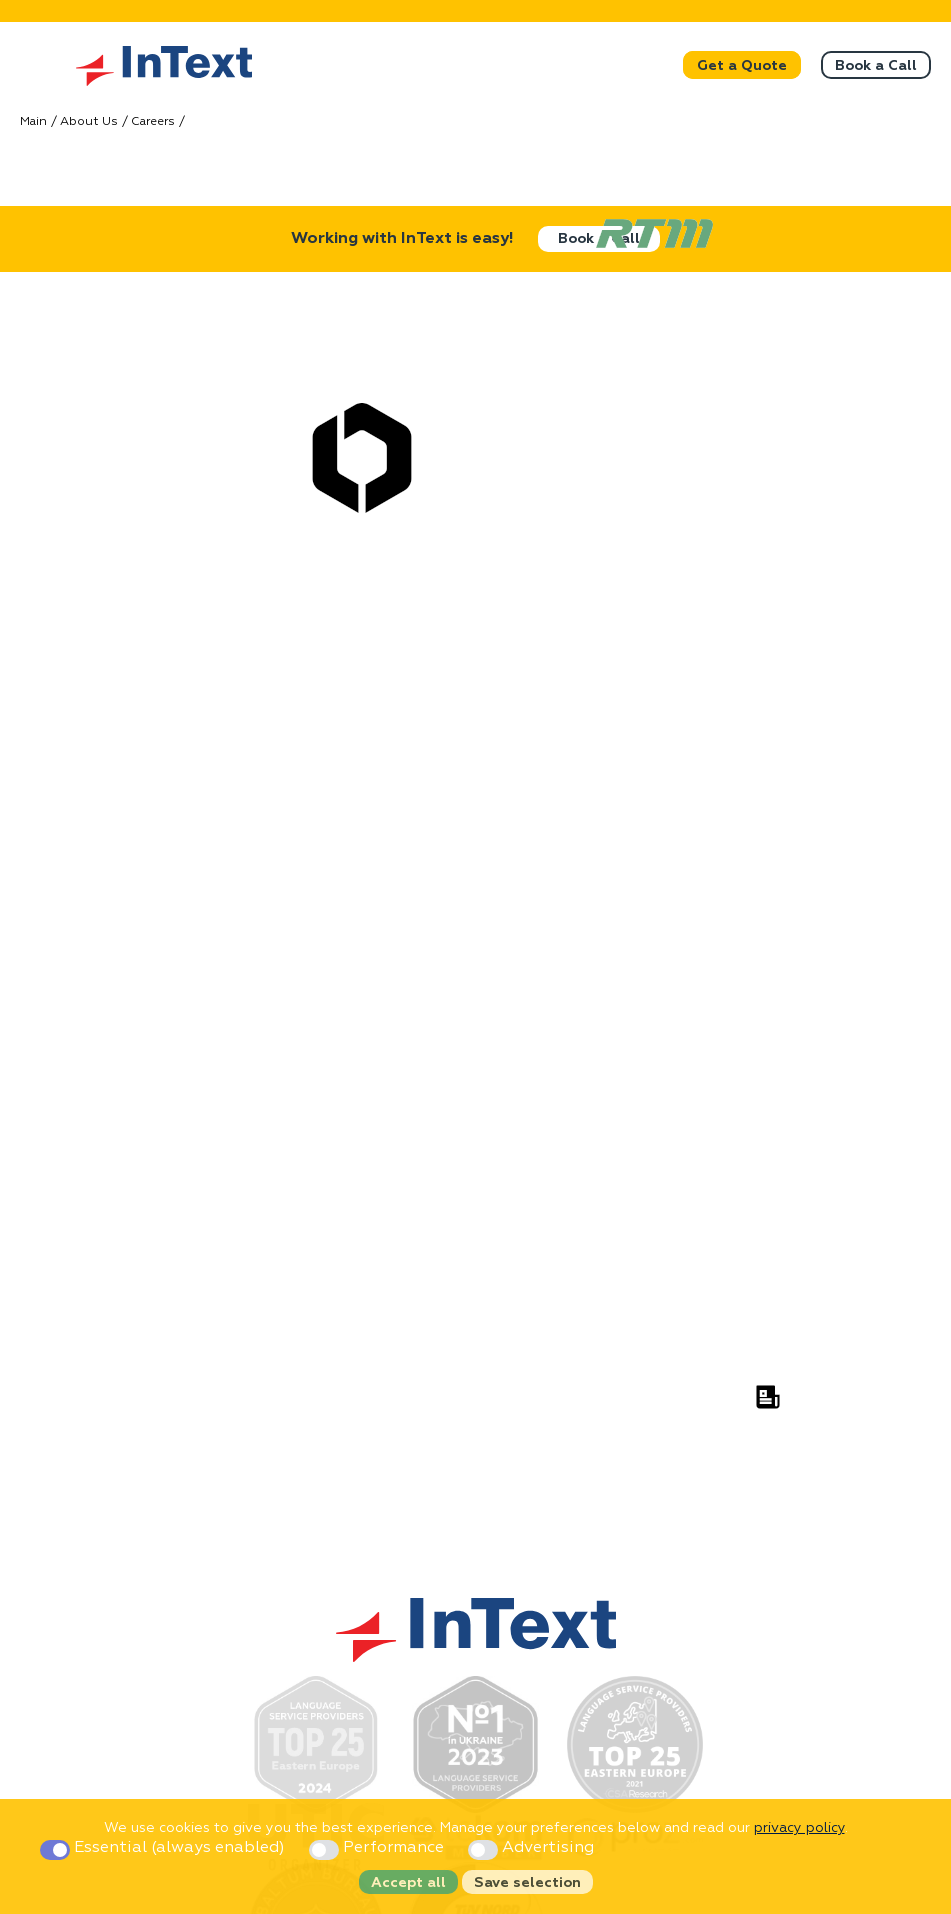 The height and width of the screenshot is (1914, 951). What do you see at coordinates (654, 233) in the screenshot?
I see `RTM (Remember The Milk) app logo` at bounding box center [654, 233].